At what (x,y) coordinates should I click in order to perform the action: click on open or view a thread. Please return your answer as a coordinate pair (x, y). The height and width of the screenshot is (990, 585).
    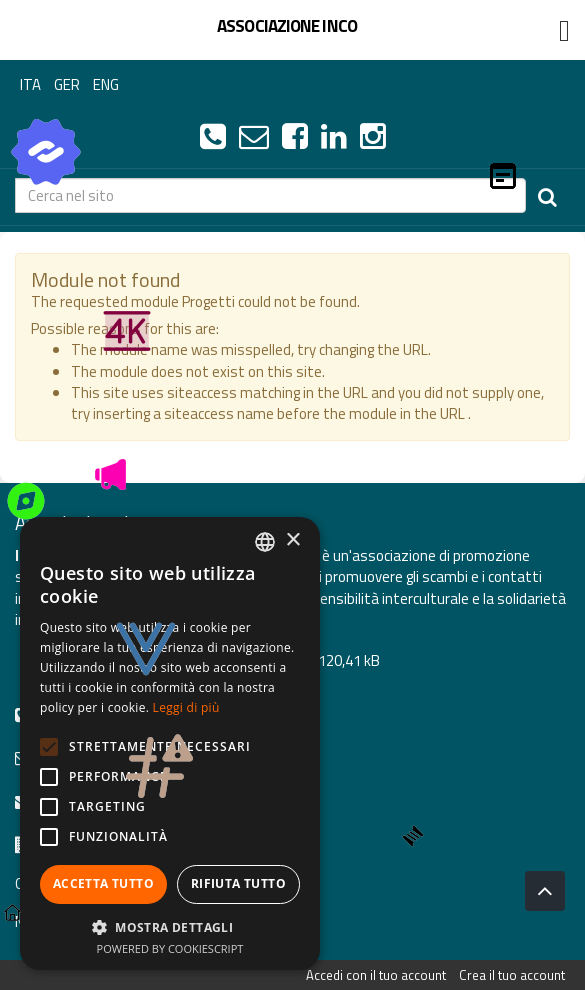
    Looking at the image, I should click on (413, 836).